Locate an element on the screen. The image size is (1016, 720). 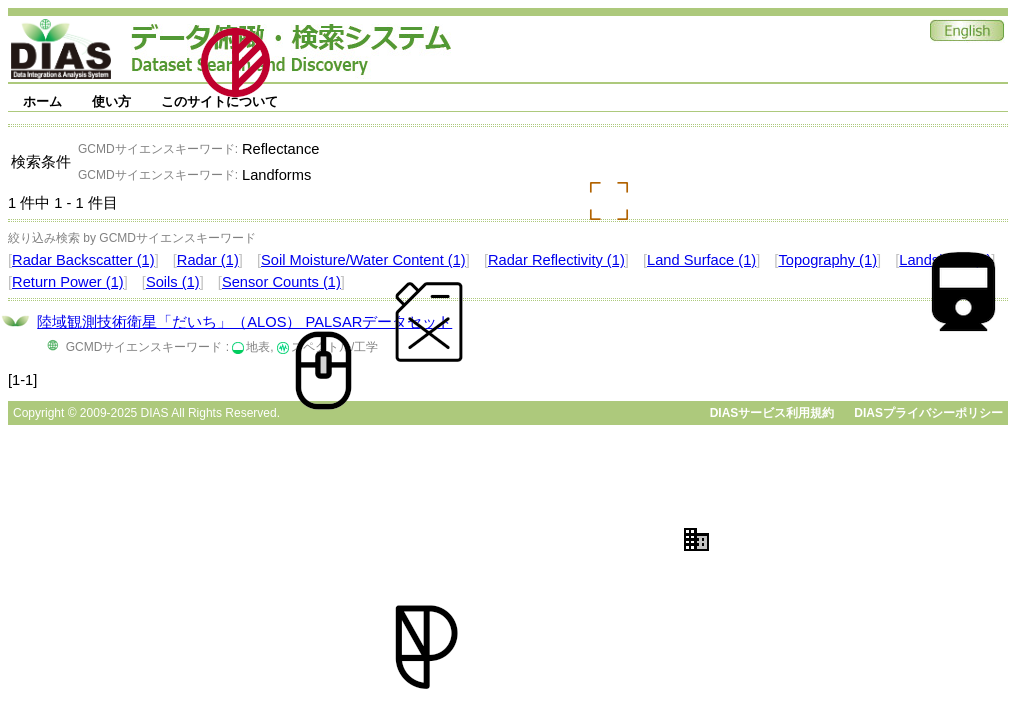
expand to fullscreen mode is located at coordinates (609, 201).